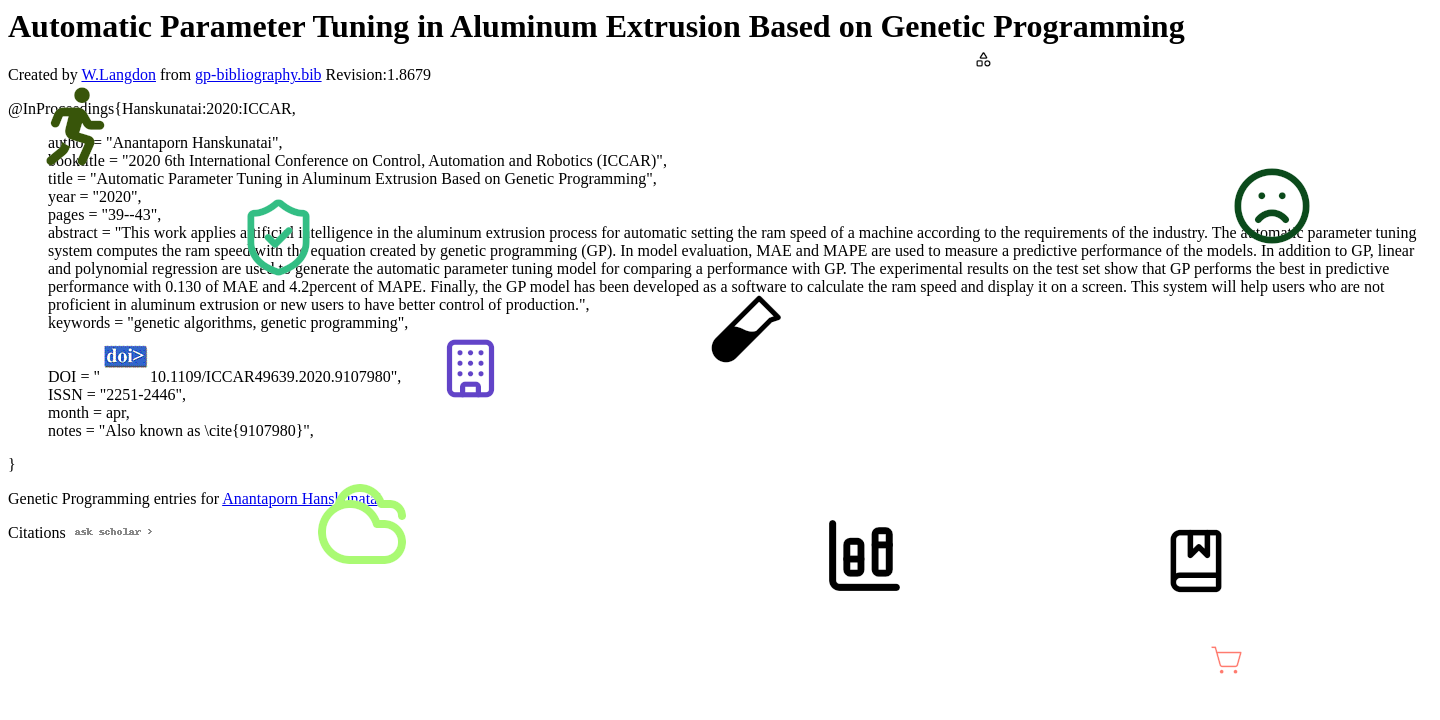 Image resolution: width=1440 pixels, height=720 pixels. Describe the element at coordinates (77, 127) in the screenshot. I see `start a run or workout session` at that location.